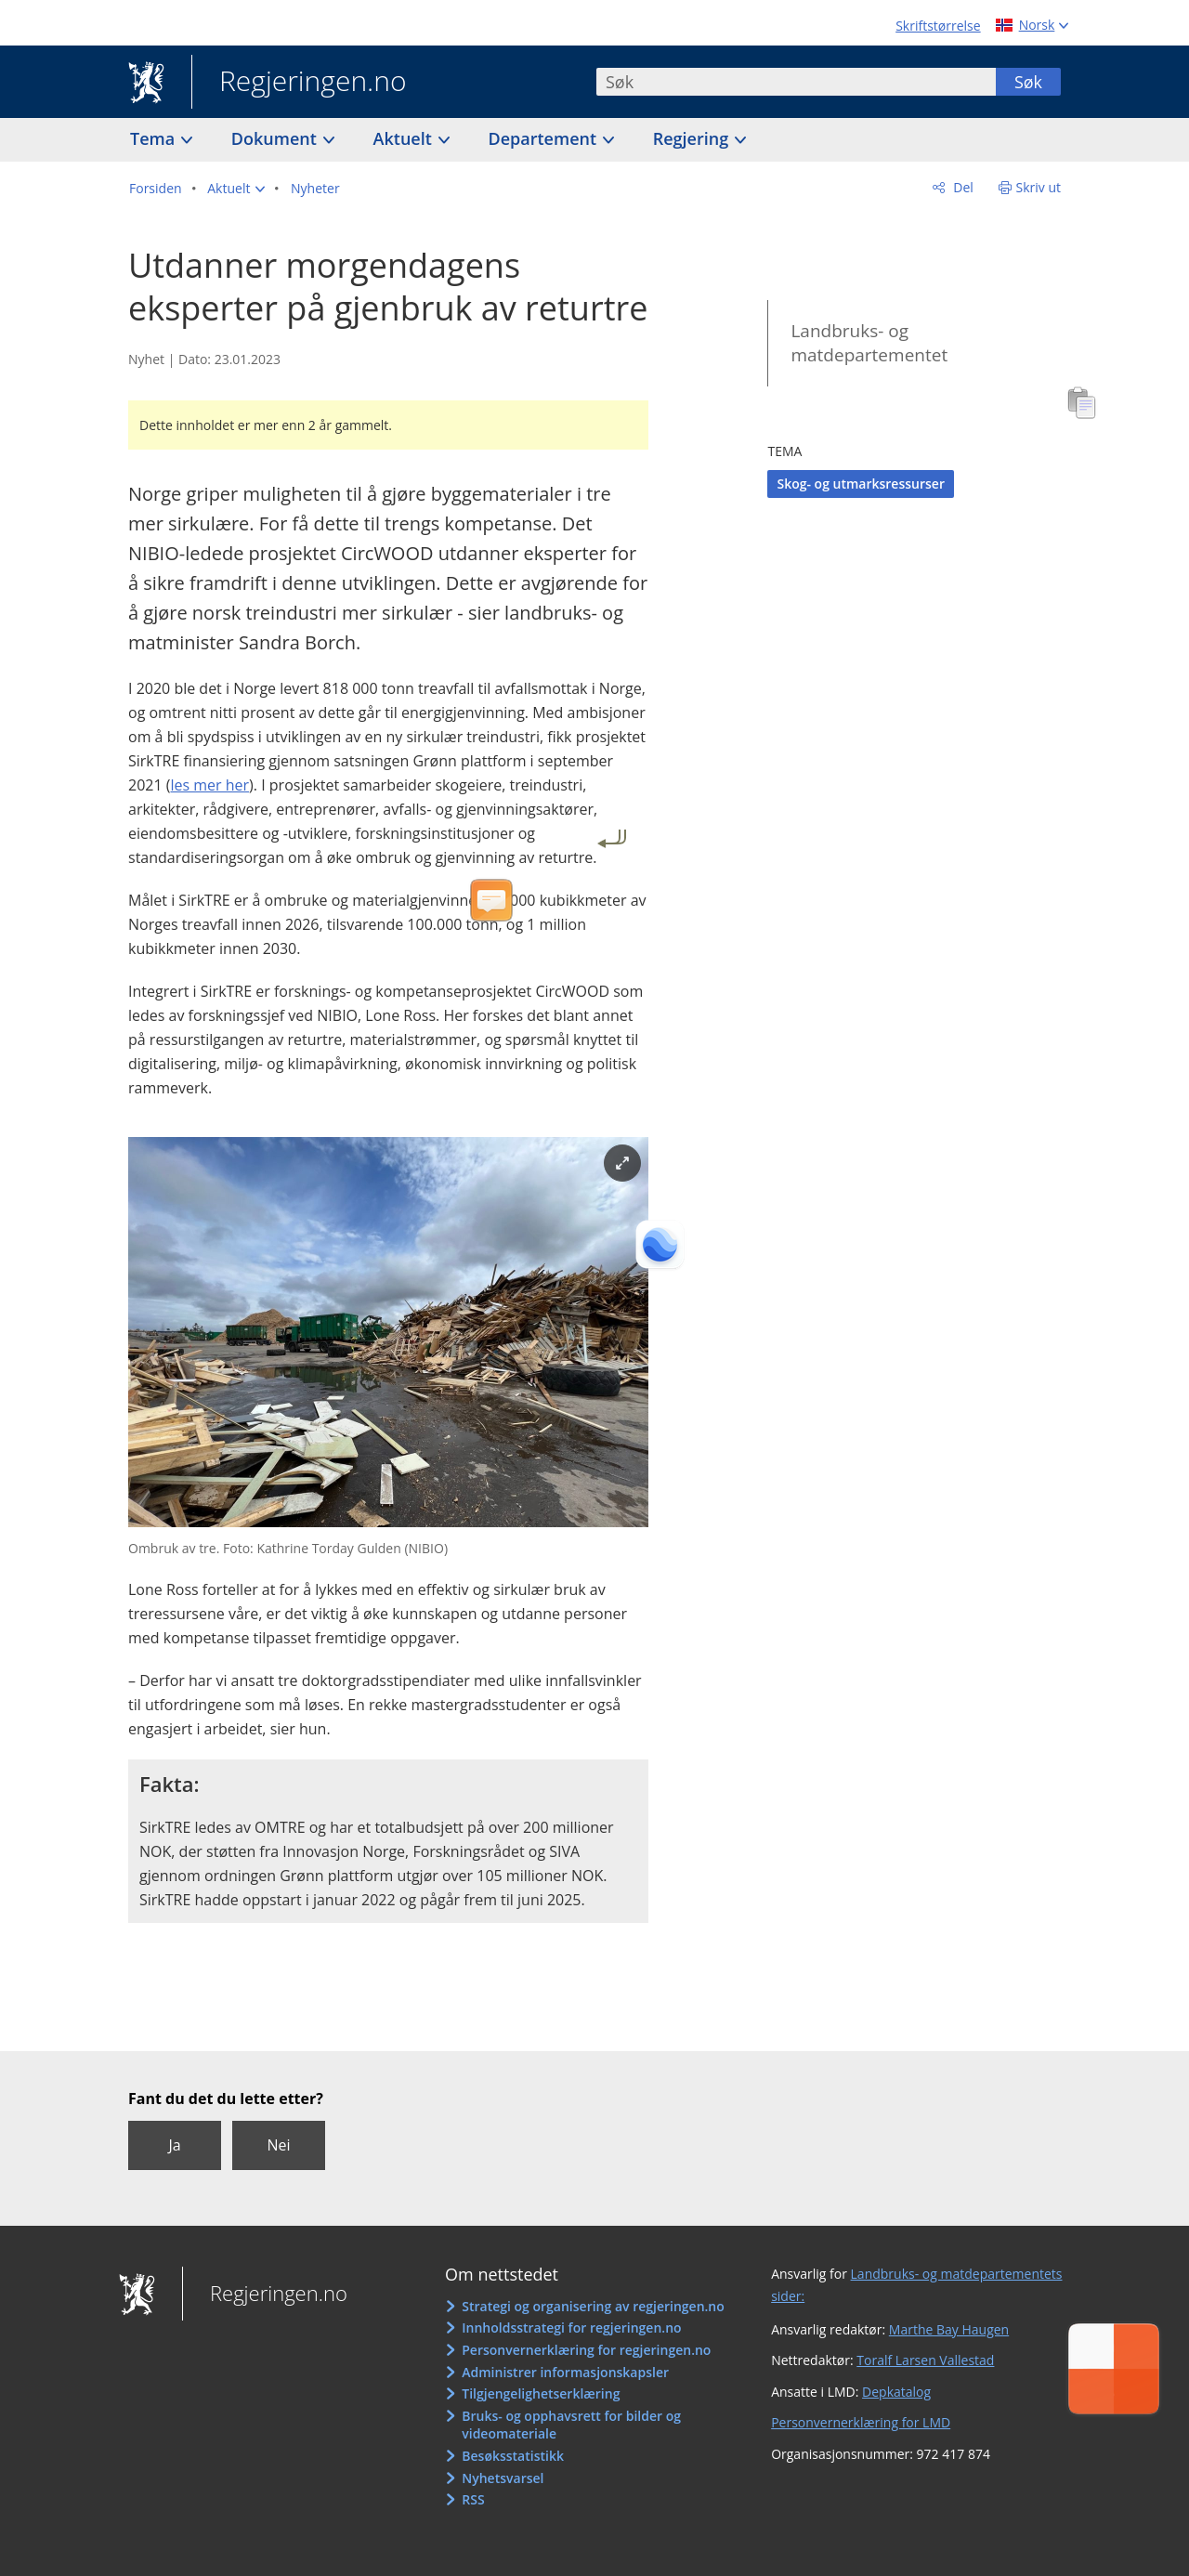 The width and height of the screenshot is (1189, 2576). I want to click on reply to all recipients of an email, so click(611, 837).